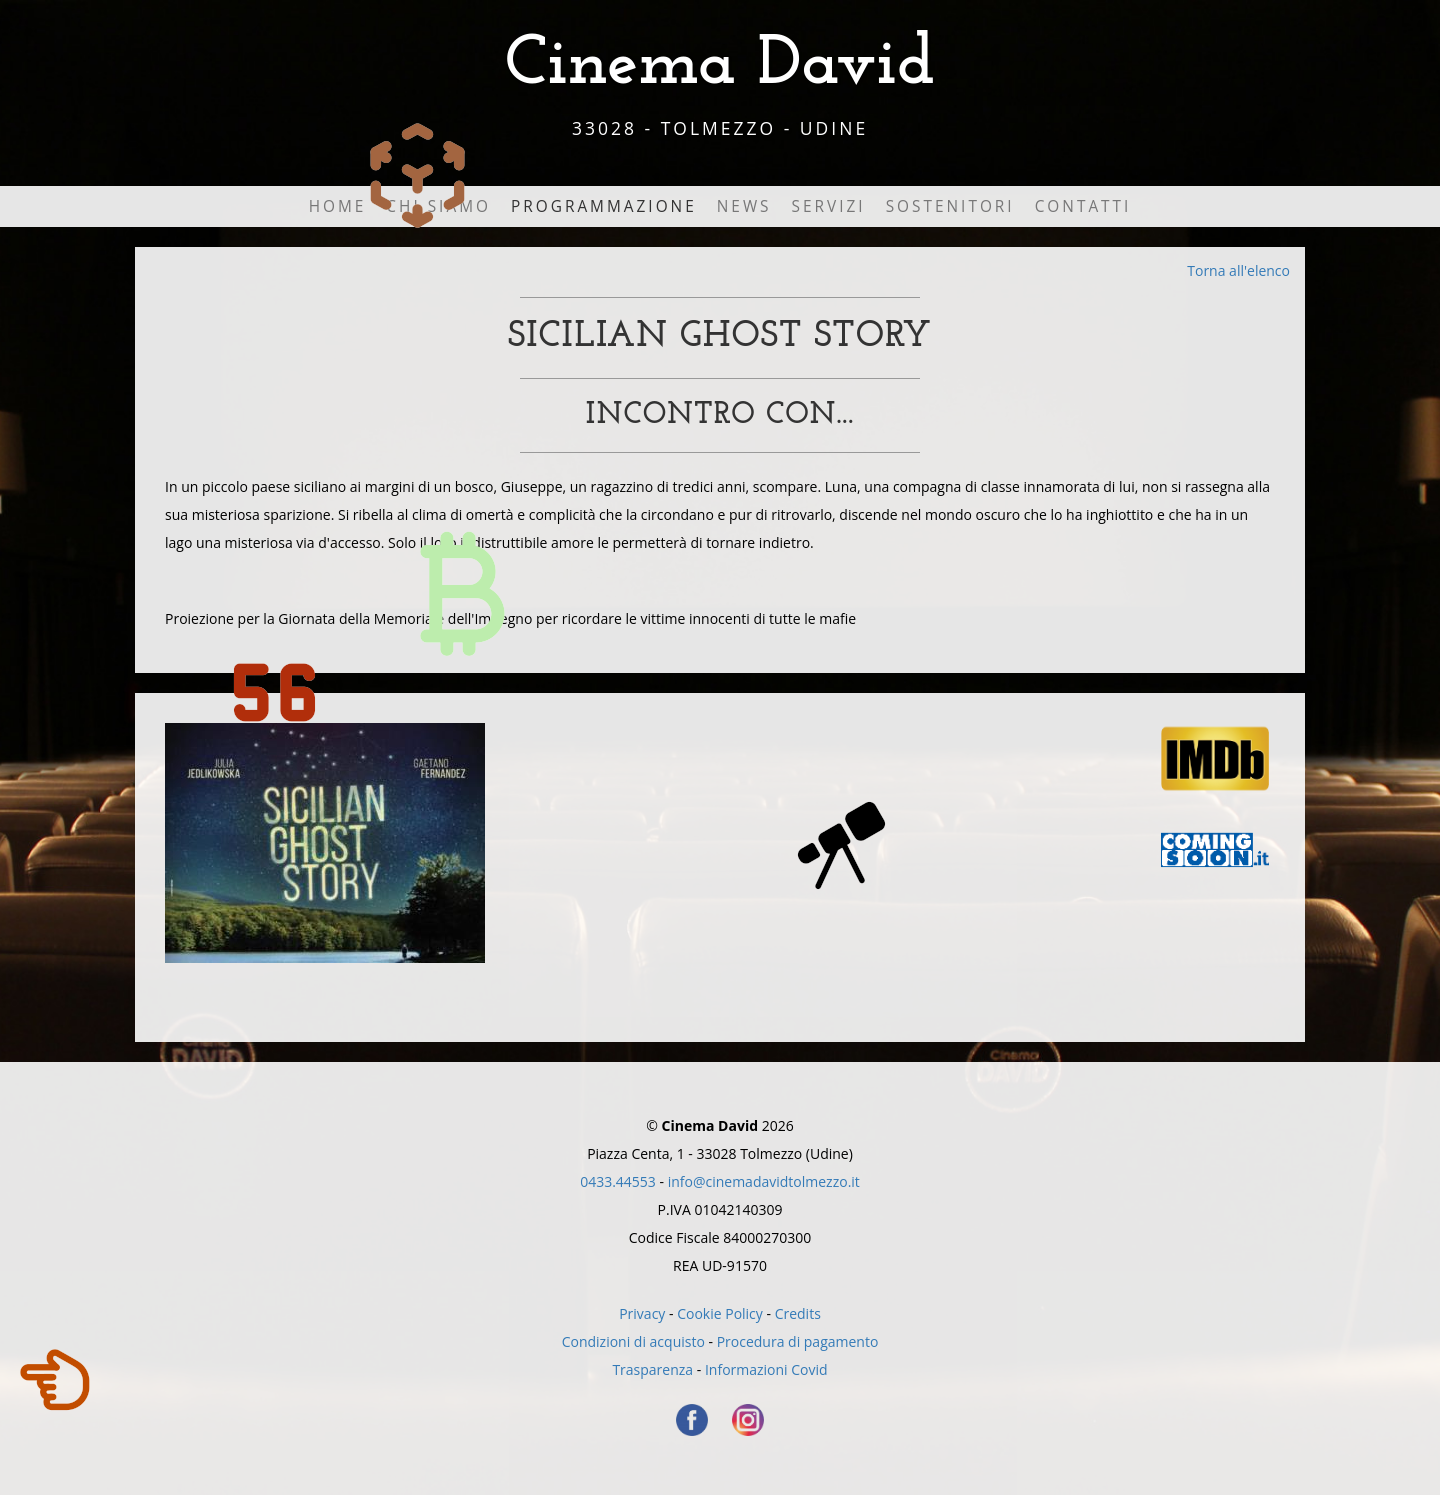  Describe the element at coordinates (56, 1380) in the screenshot. I see `navigate to previous item or section` at that location.